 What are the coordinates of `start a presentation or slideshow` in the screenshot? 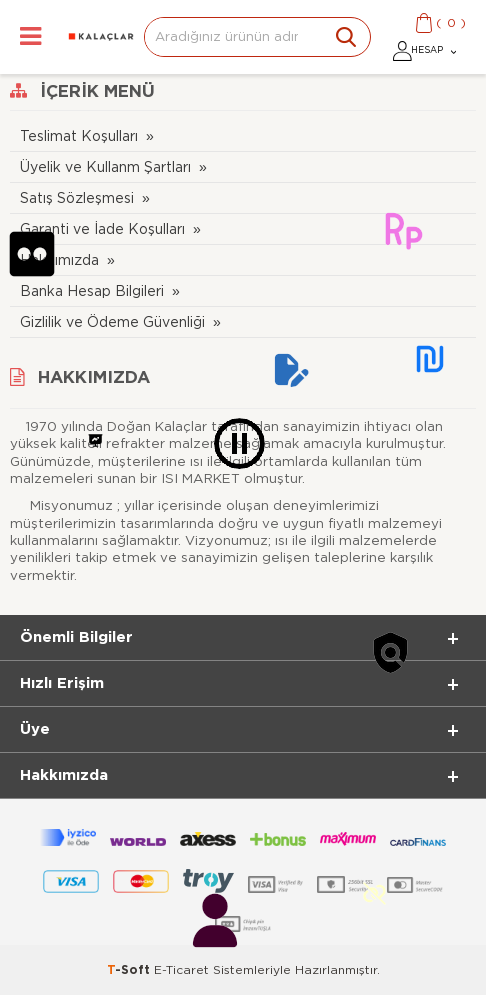 It's located at (95, 440).